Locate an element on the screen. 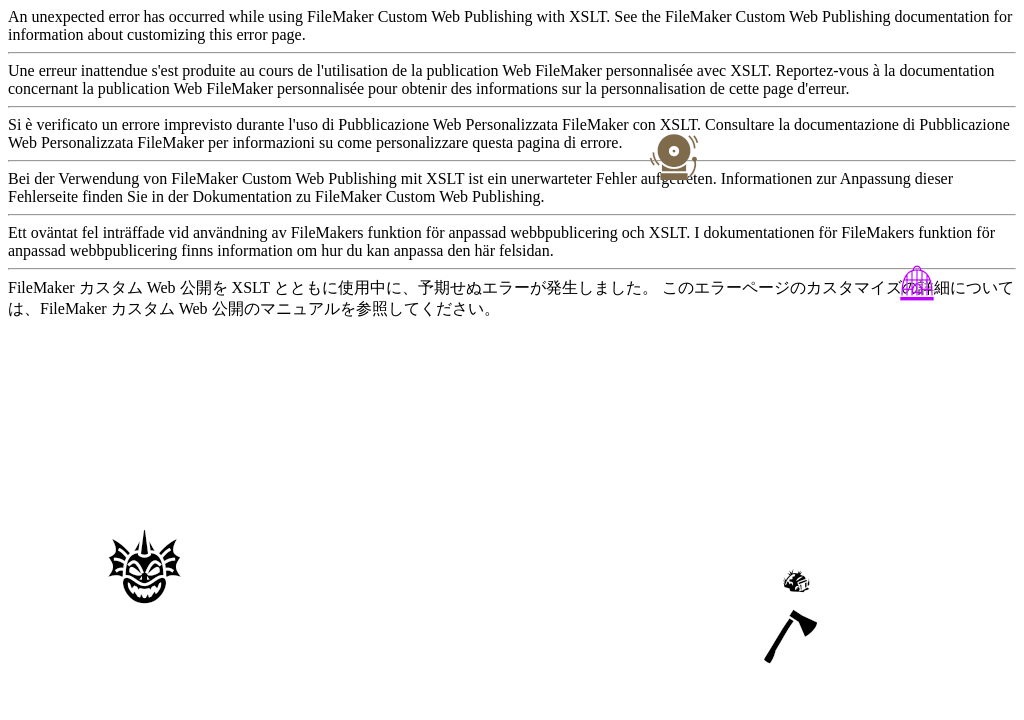  bird cage item or decoration in a game inventory is located at coordinates (917, 283).